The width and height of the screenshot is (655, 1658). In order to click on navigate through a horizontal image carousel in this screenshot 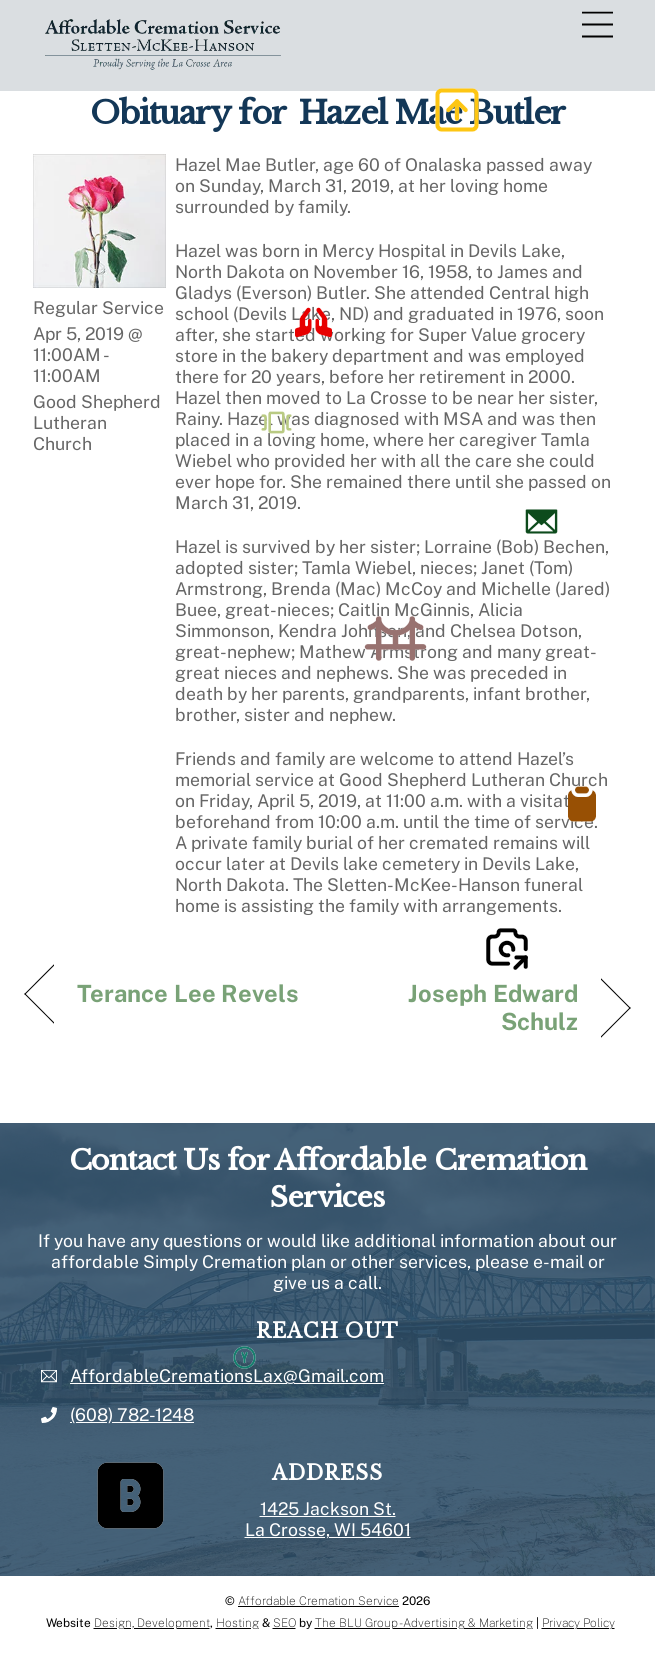, I will do `click(276, 422)`.